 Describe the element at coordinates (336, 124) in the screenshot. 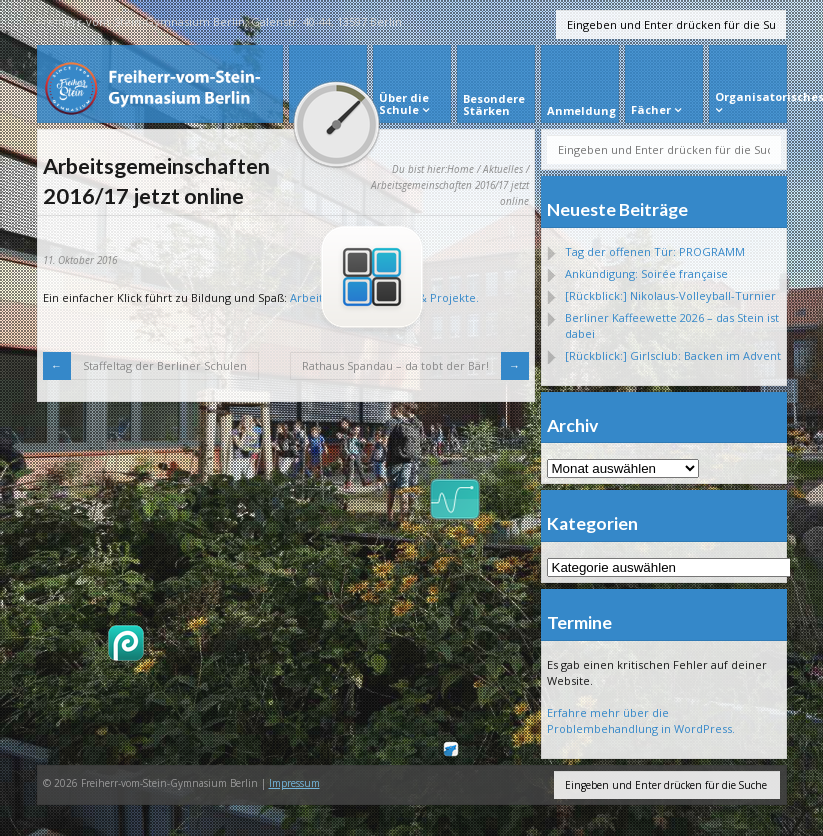

I see `launch sysprof system profiler` at that location.